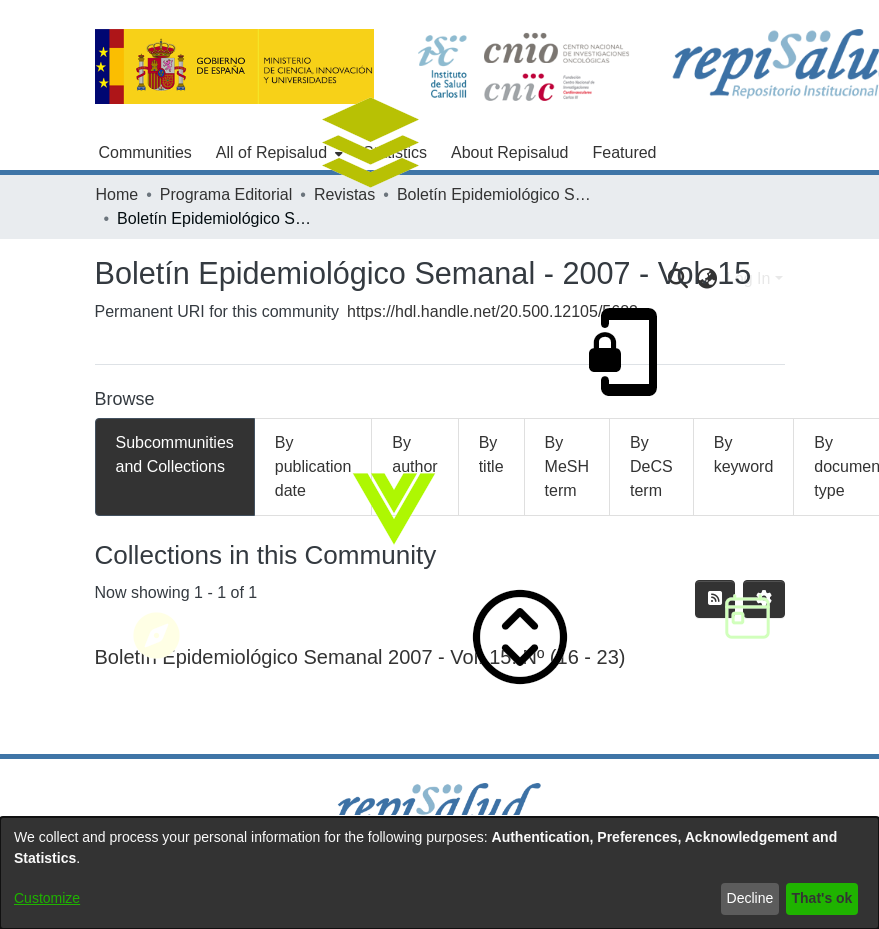 This screenshot has width=879, height=929. What do you see at coordinates (520, 637) in the screenshot?
I see `expand or collapse a section` at bounding box center [520, 637].